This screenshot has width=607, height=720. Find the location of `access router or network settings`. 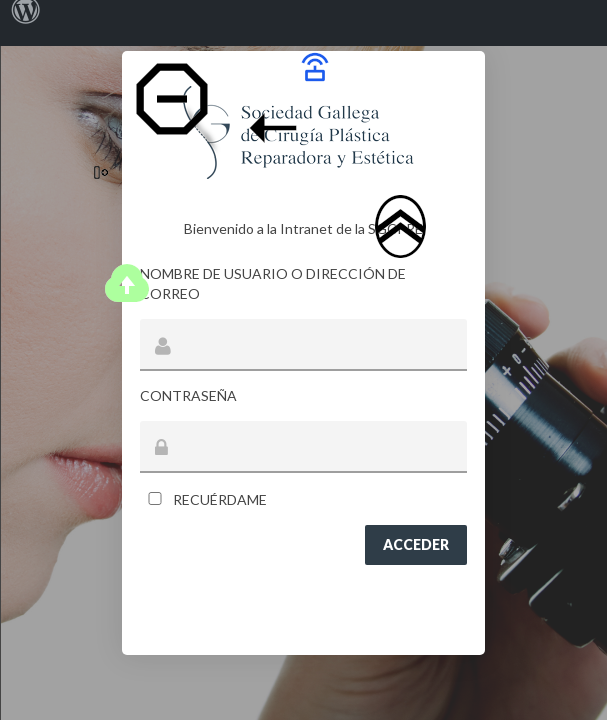

access router or network settings is located at coordinates (315, 67).